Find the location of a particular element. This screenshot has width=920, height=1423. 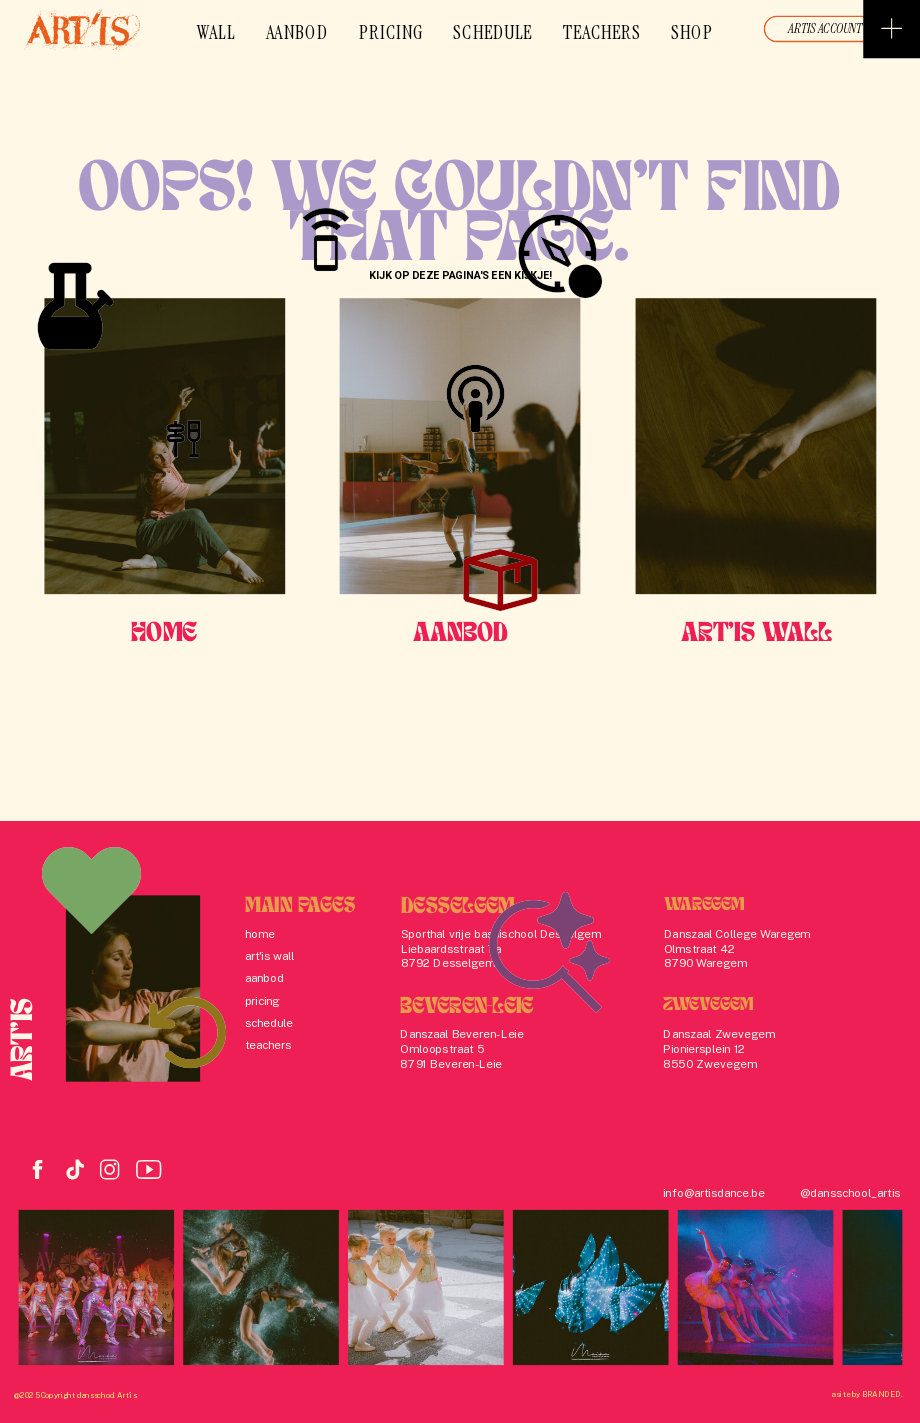

enable speakerphone mode during a call is located at coordinates (326, 241).